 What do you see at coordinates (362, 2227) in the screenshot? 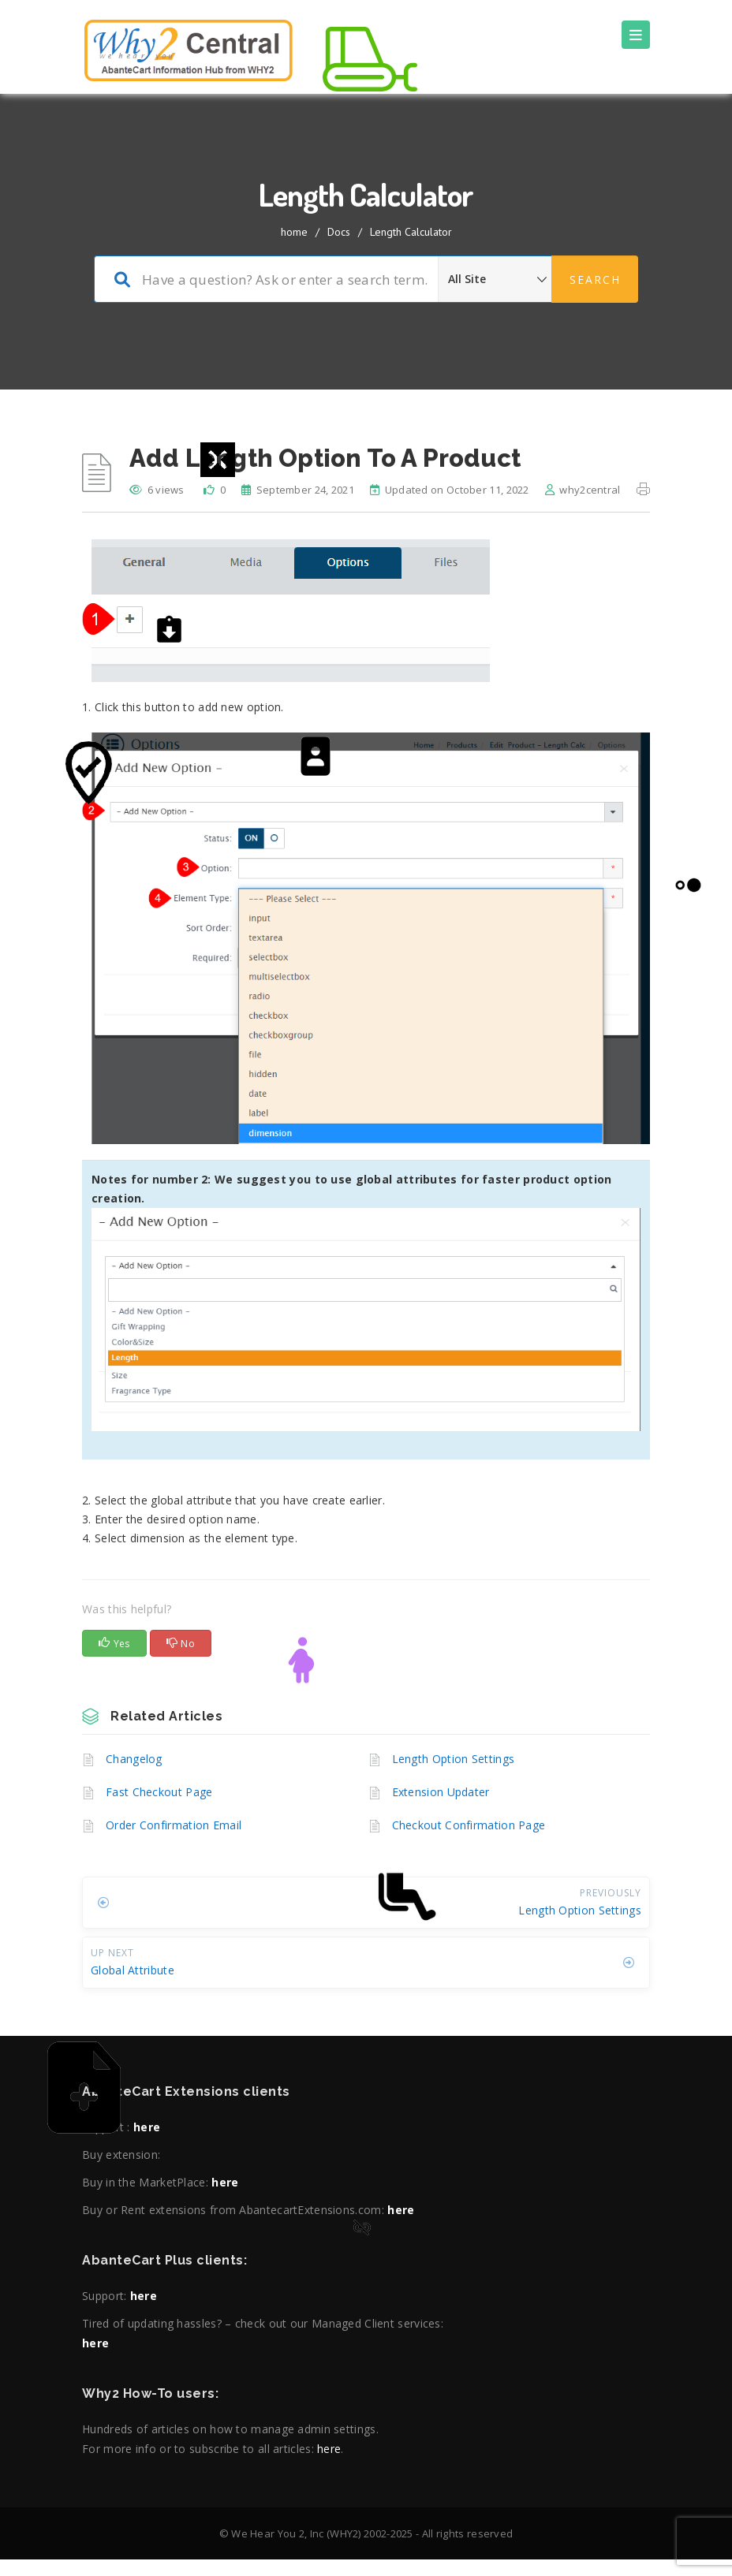
I see `unlink or disconnect a shared item` at bounding box center [362, 2227].